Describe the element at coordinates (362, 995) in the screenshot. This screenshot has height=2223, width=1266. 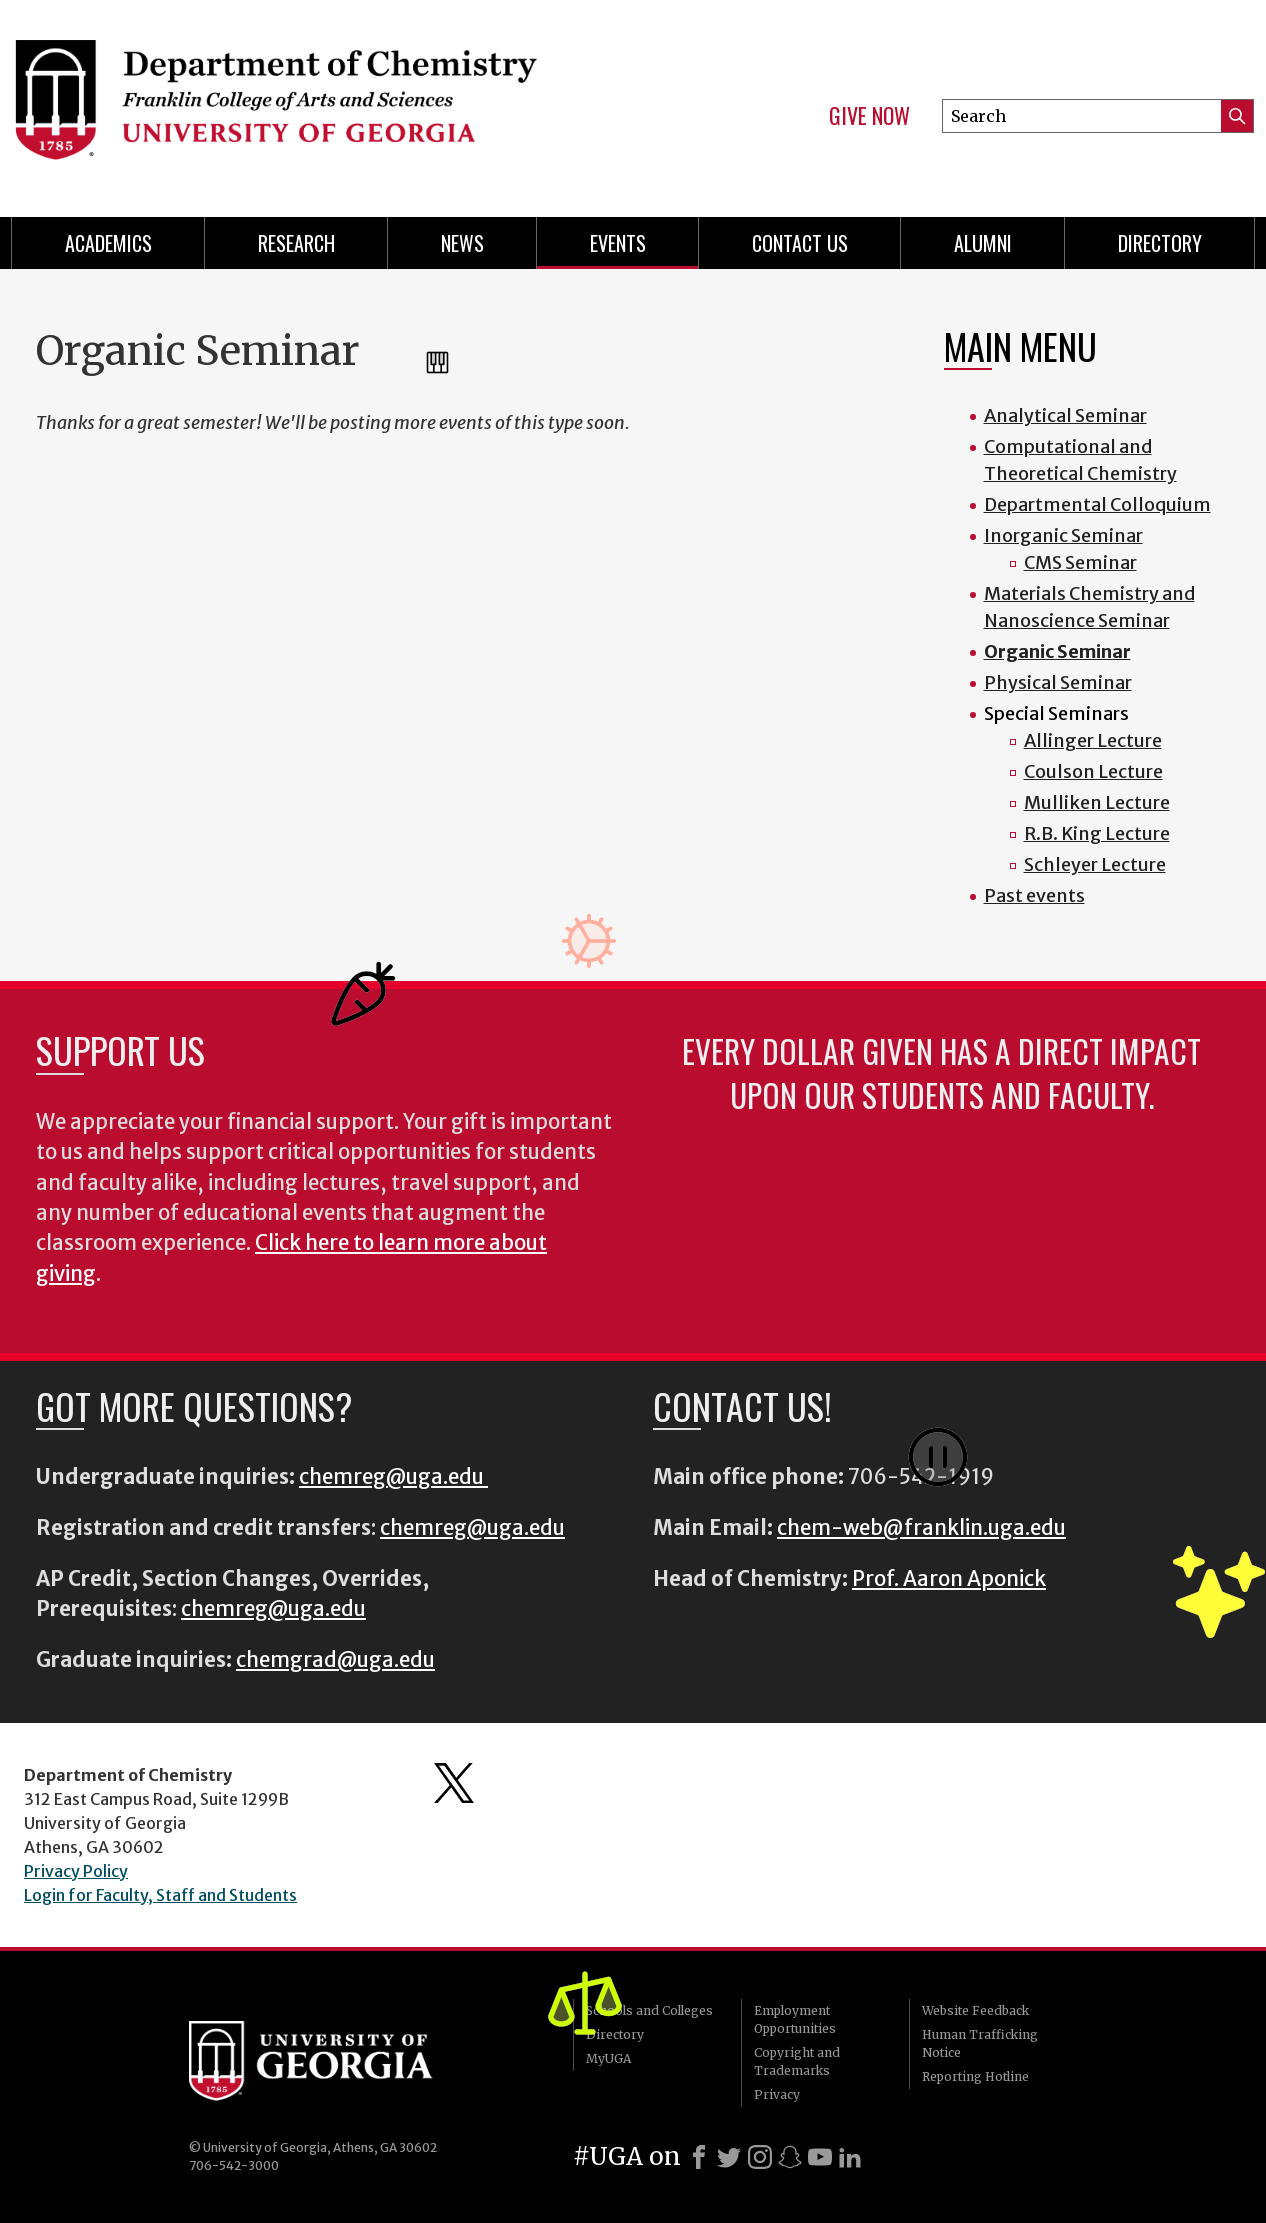
I see `browse vegetable or produce category` at that location.